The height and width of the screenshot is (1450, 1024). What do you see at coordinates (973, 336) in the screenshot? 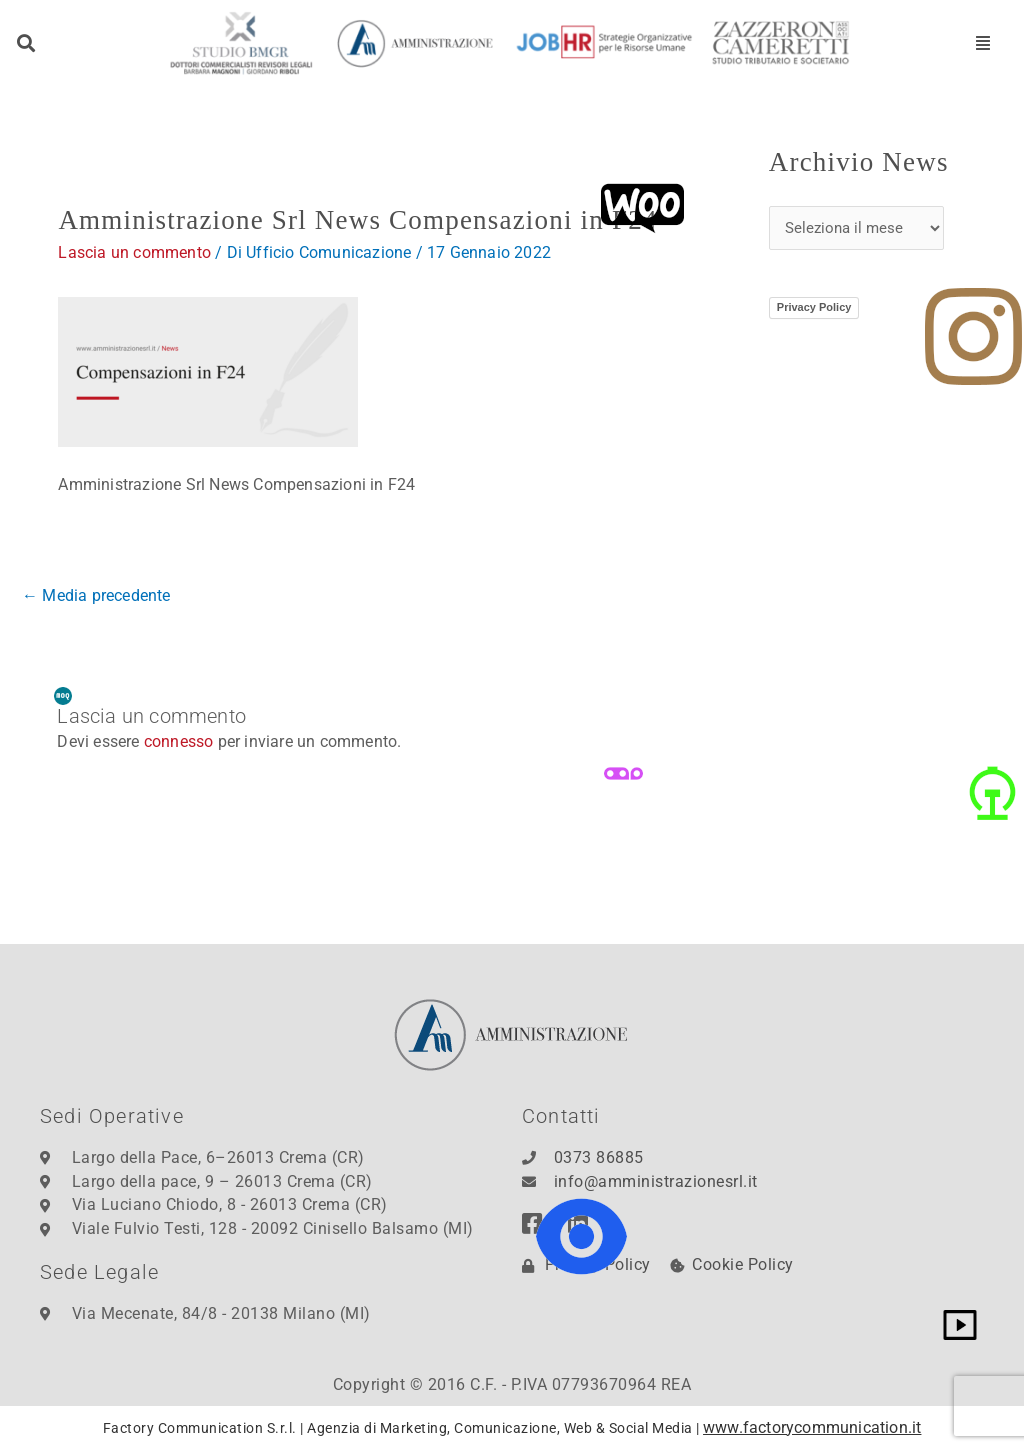
I see `open the Instagram app` at bounding box center [973, 336].